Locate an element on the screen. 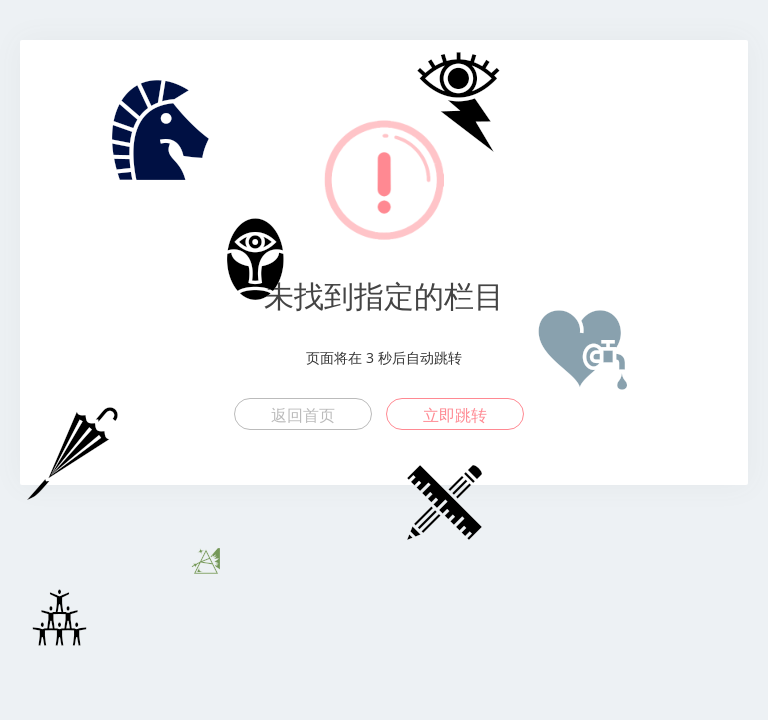  tap into health or life resources is located at coordinates (583, 346).